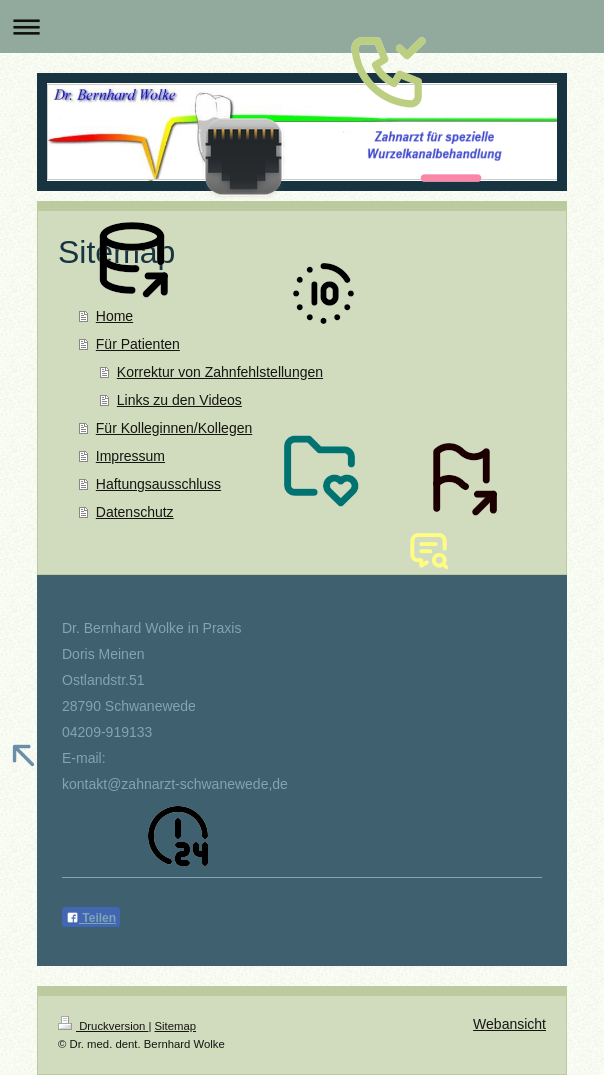  I want to click on share a flagged item or report, so click(461, 476).